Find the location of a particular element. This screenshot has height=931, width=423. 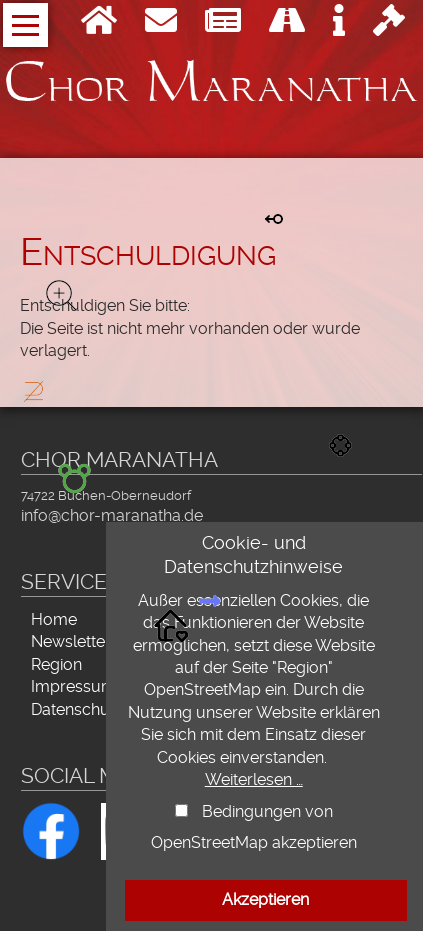

view your favorite or saved home is located at coordinates (170, 625).